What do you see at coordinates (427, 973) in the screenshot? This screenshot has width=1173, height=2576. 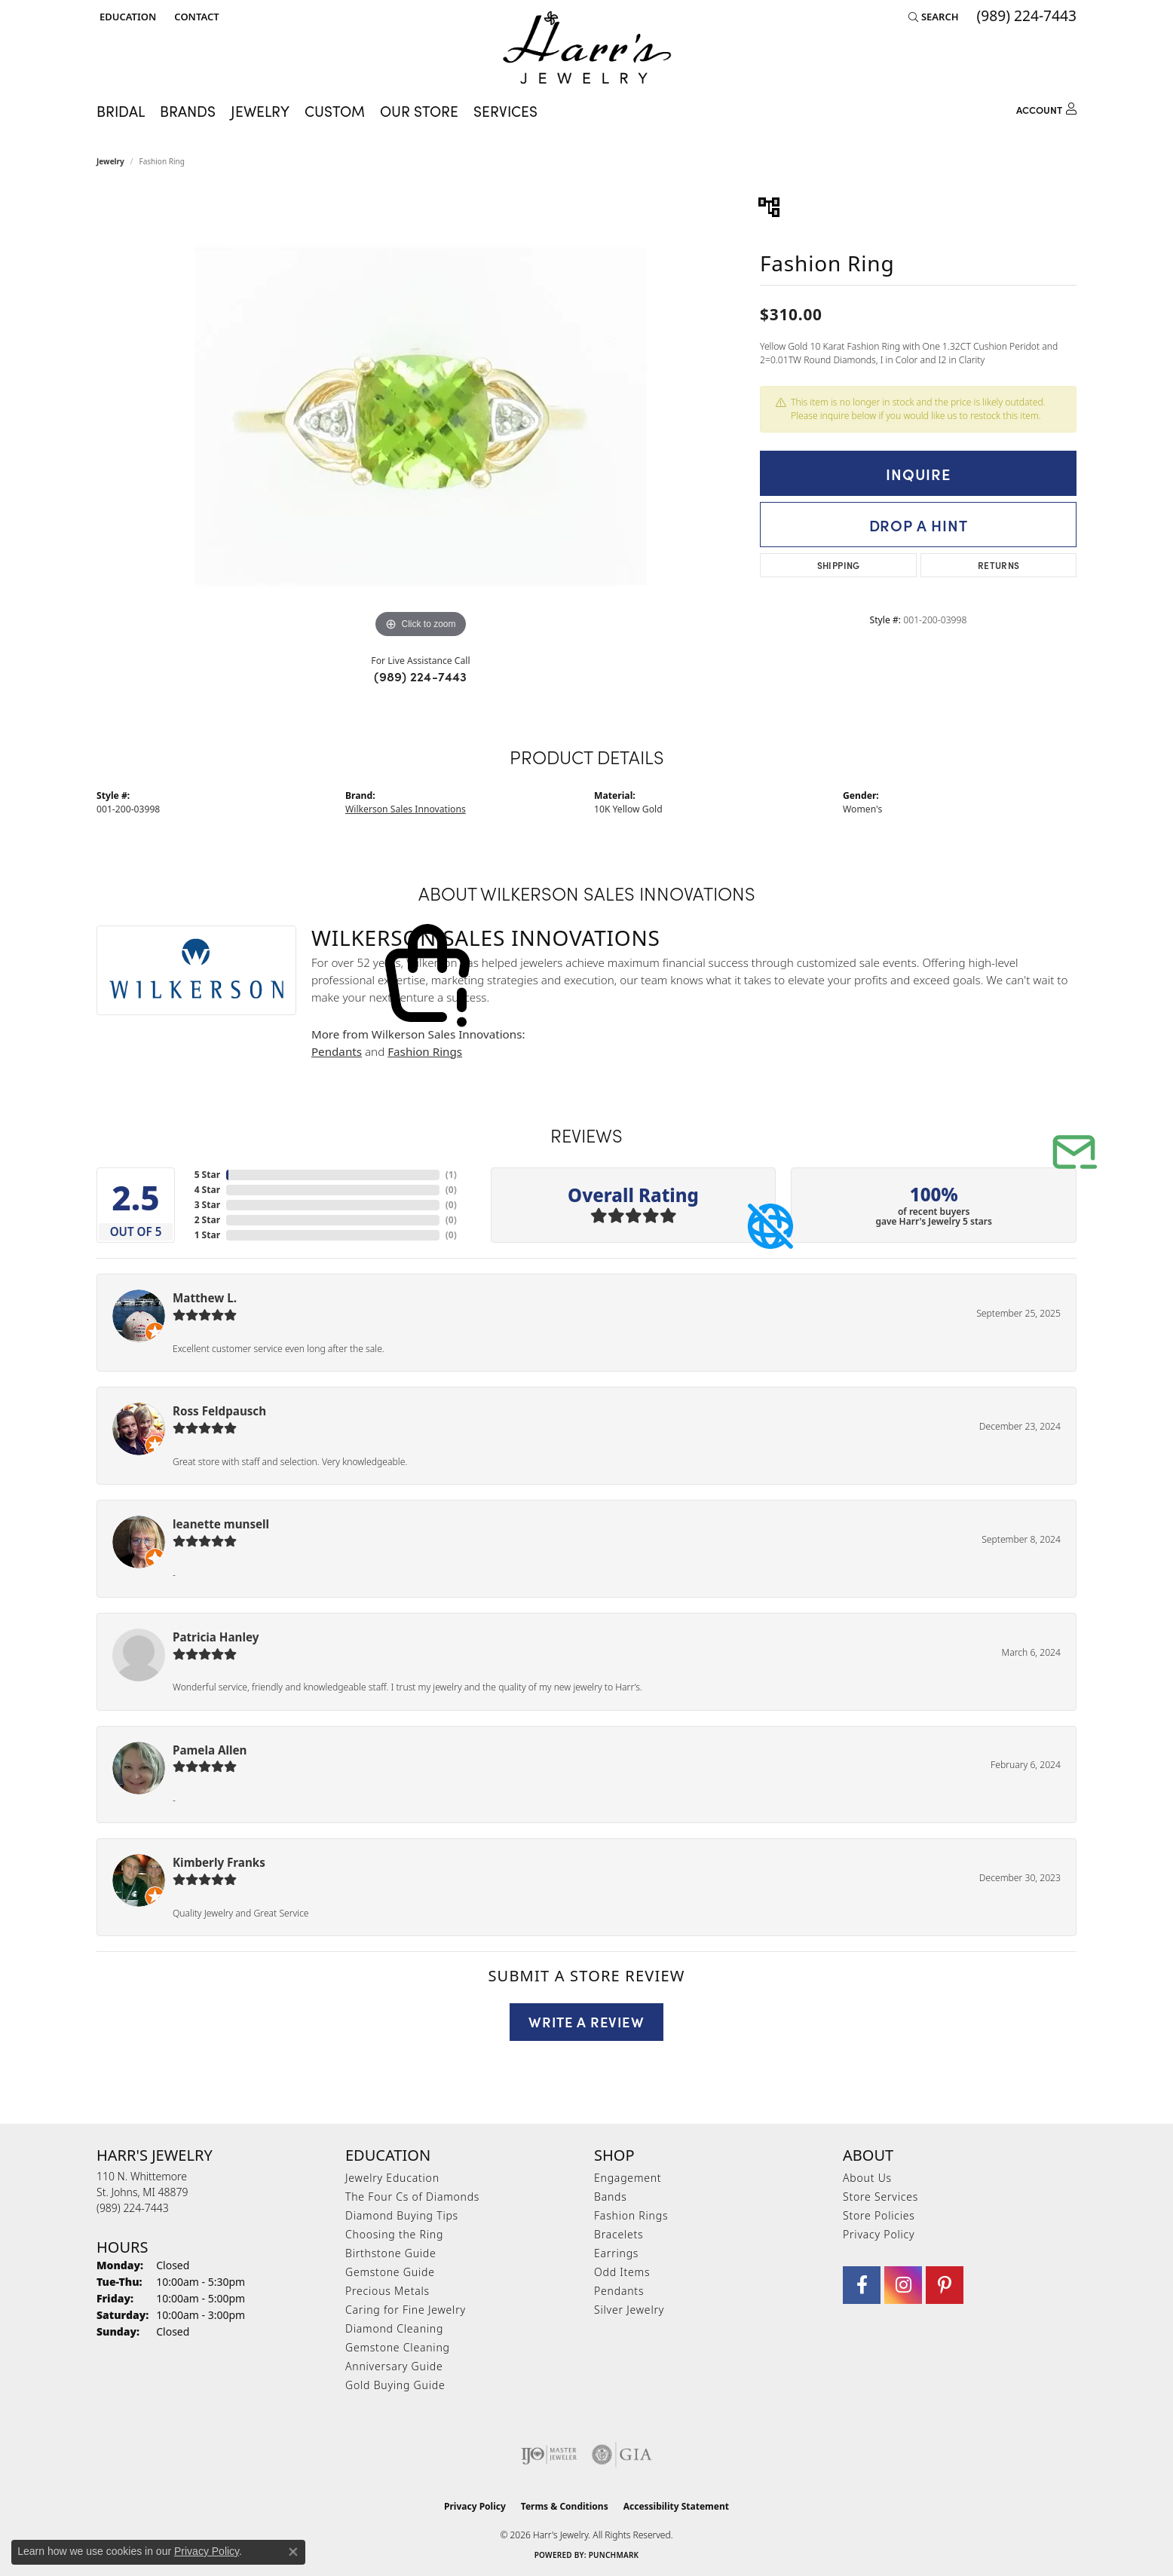 I see `shopping bag requires attention or action` at bounding box center [427, 973].